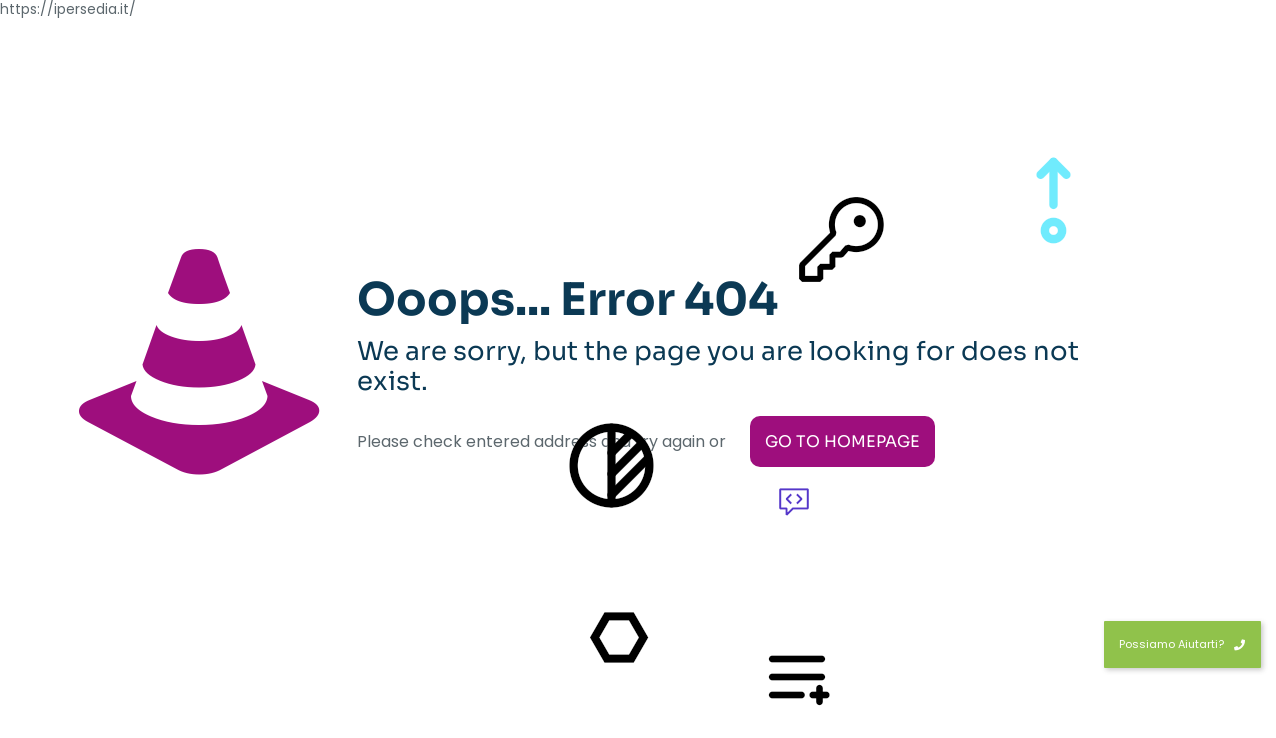  What do you see at coordinates (794, 501) in the screenshot?
I see `open code review comments` at bounding box center [794, 501].